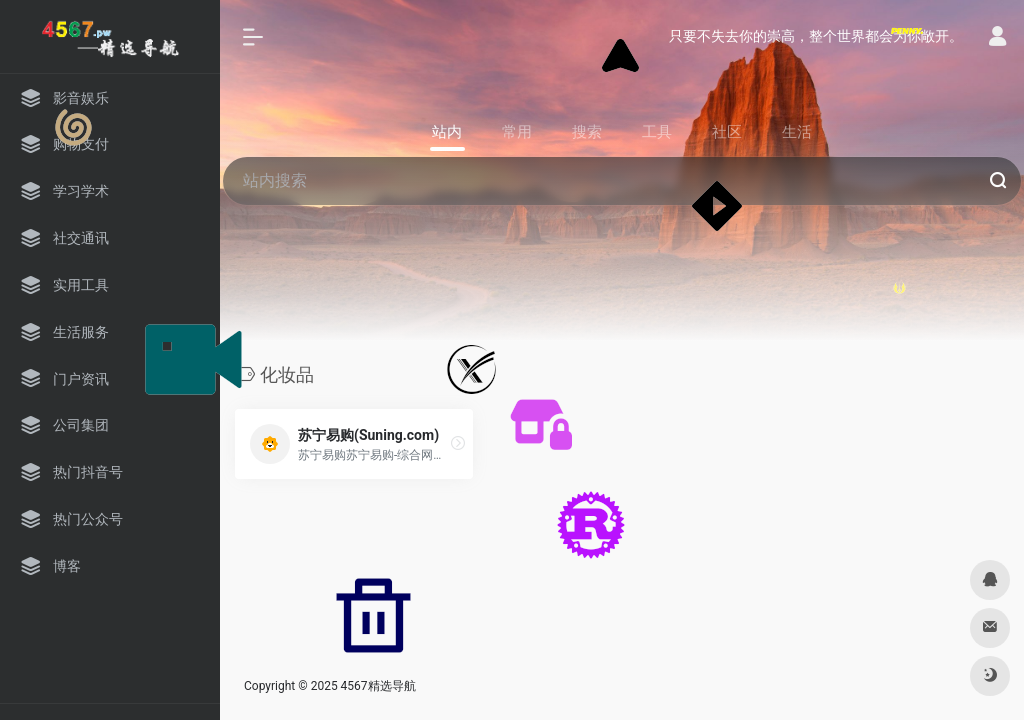  Describe the element at coordinates (591, 525) in the screenshot. I see `rust programming language logo` at that location.